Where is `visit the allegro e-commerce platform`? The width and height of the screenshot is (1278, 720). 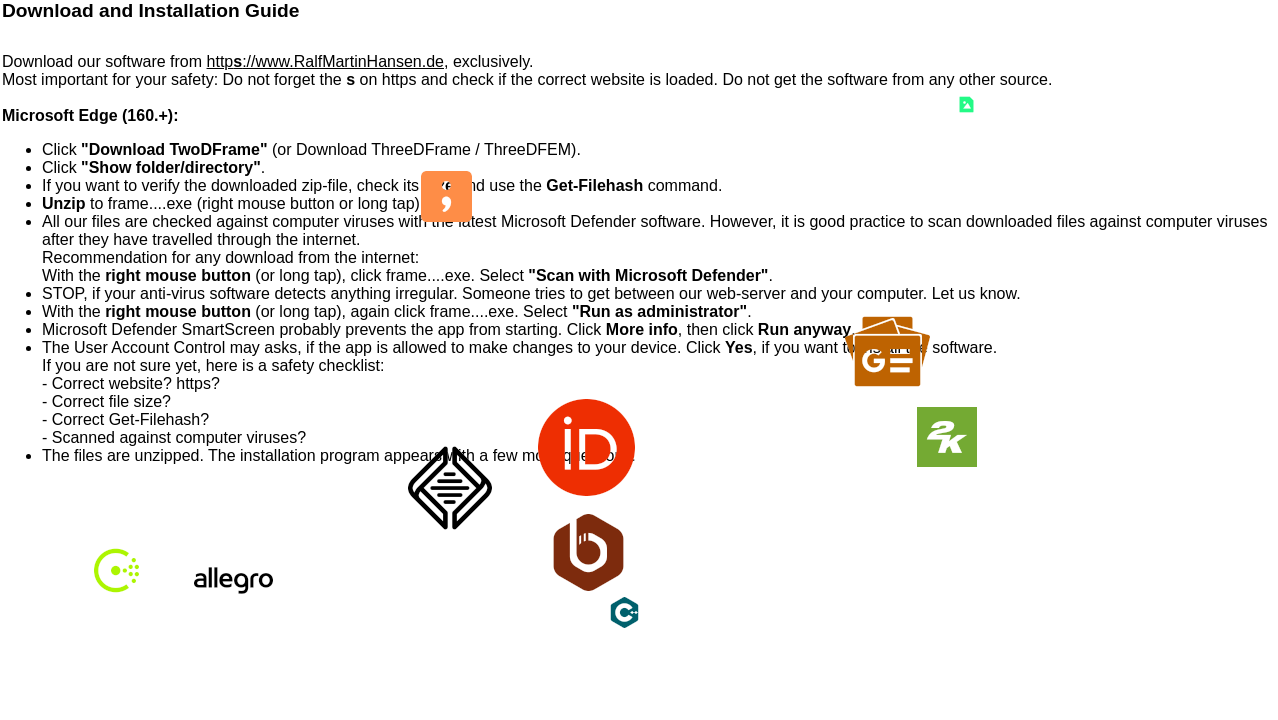
visit the allegro e-commerce platform is located at coordinates (233, 580).